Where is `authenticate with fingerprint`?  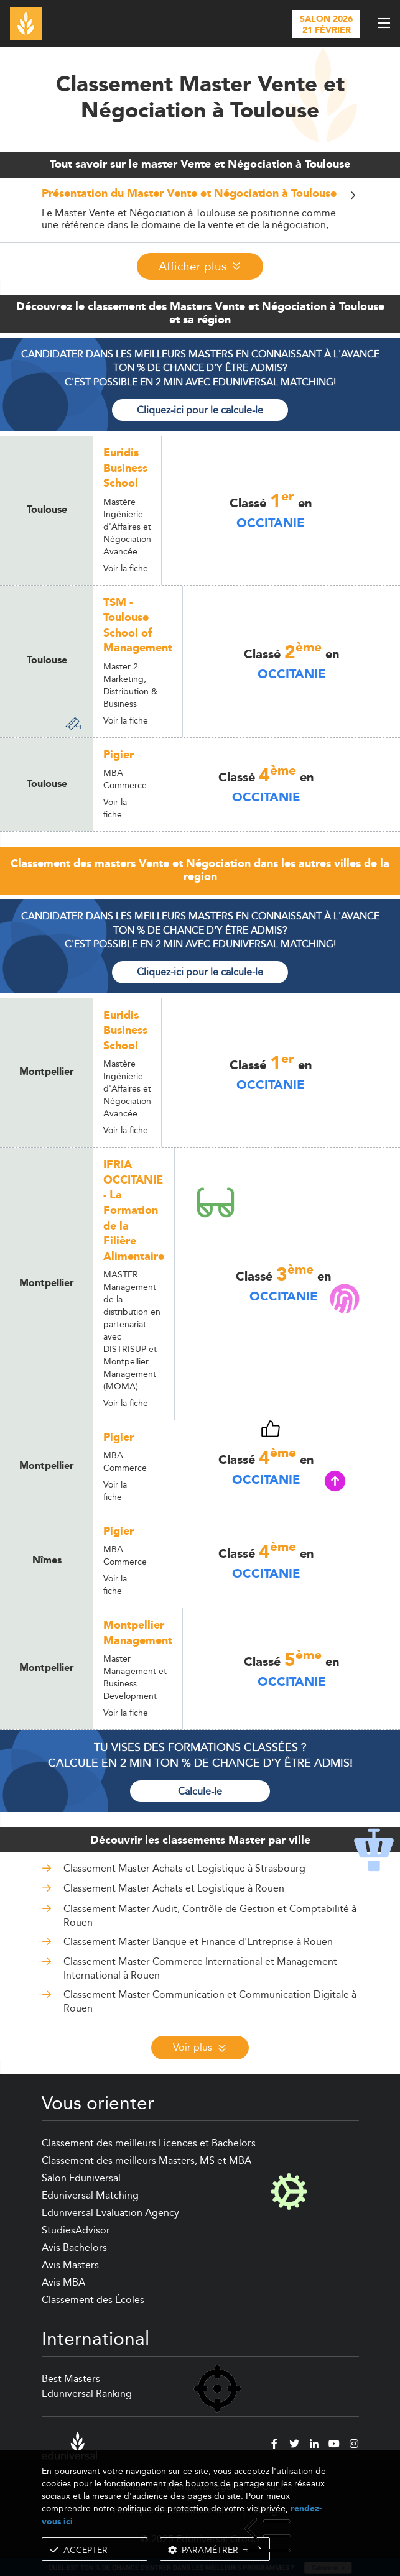 authenticate with fingerprint is located at coordinates (345, 1299).